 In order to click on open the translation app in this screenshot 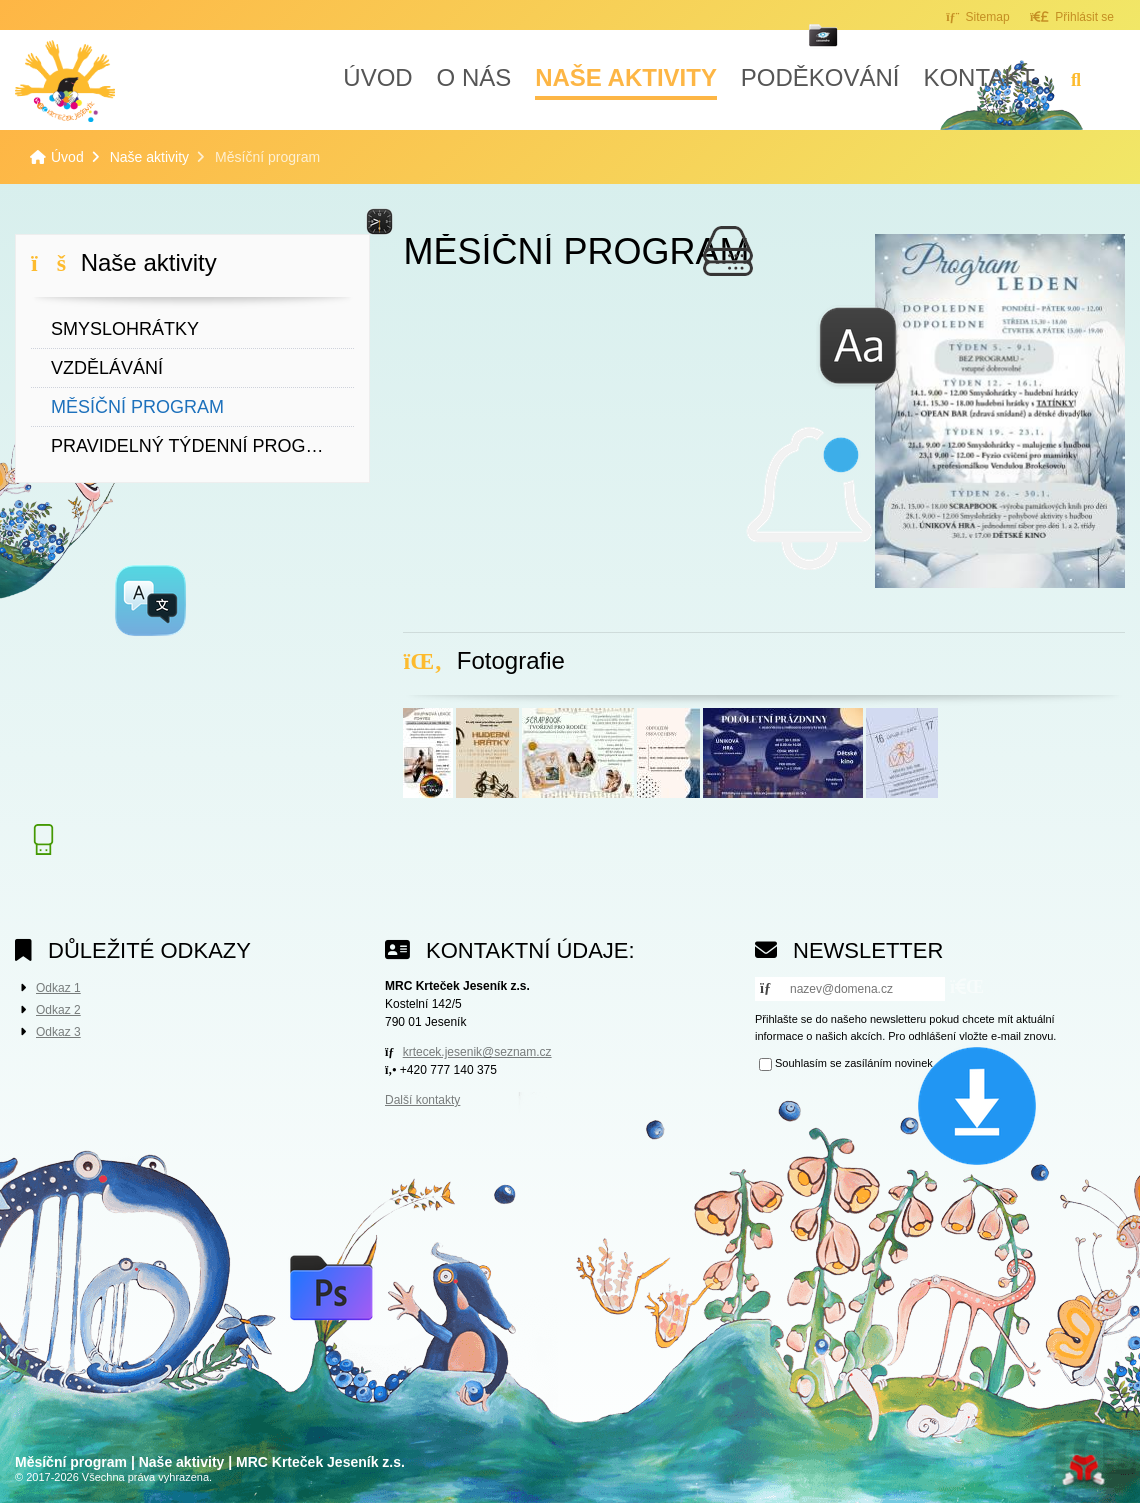, I will do `click(150, 600)`.